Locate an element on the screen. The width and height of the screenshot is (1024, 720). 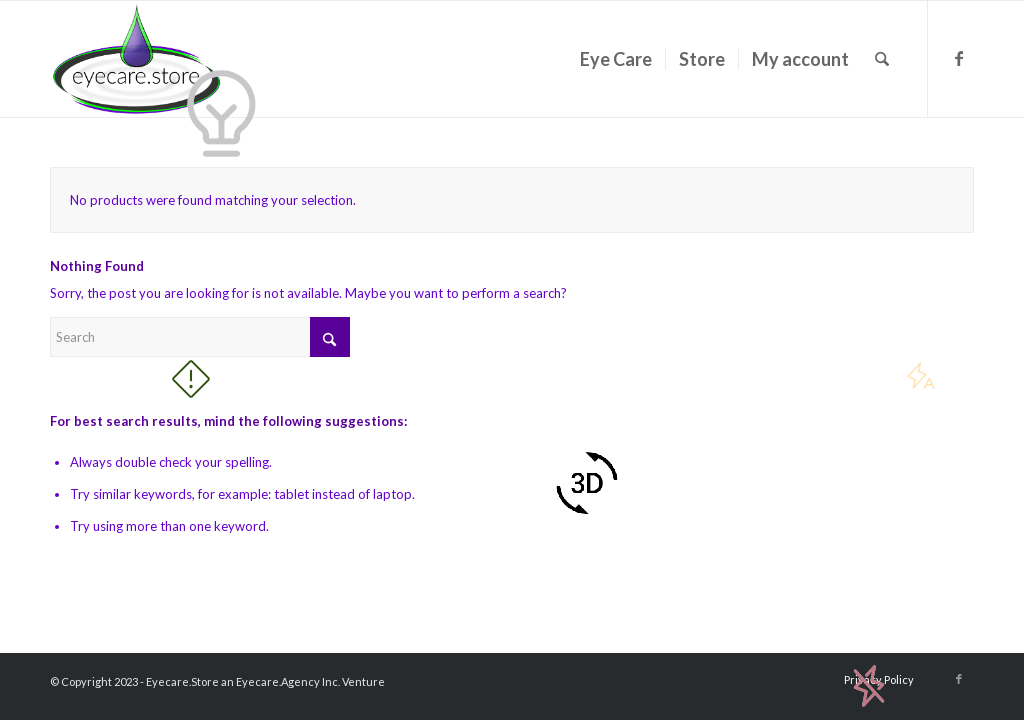
enable auto-flash mode is located at coordinates (920, 376).